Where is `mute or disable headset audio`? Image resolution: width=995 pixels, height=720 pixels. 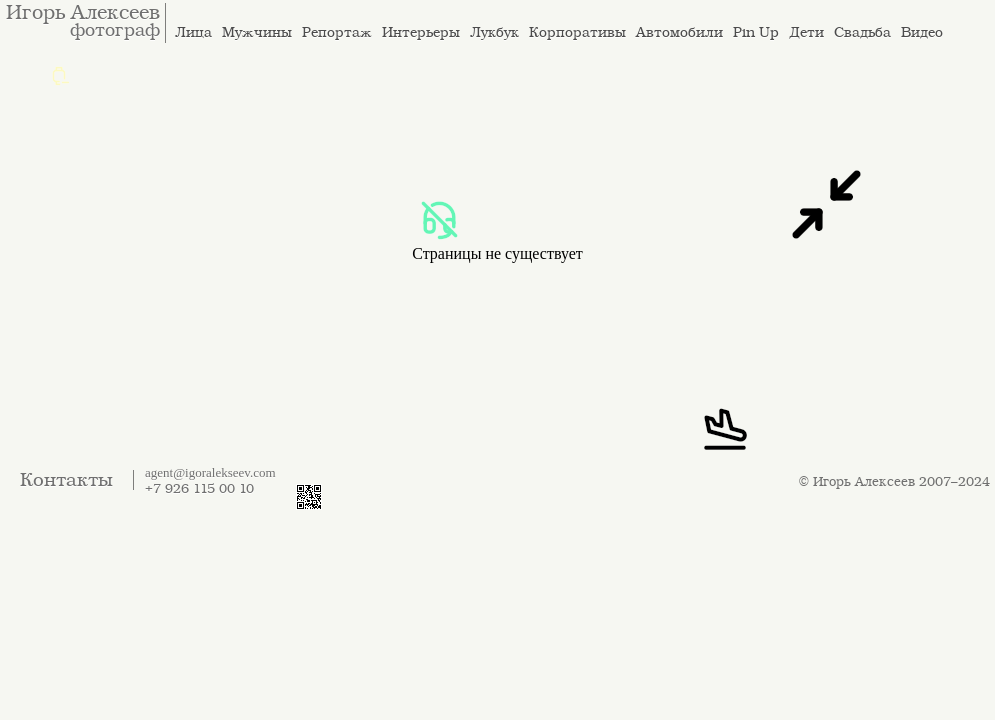 mute or disable headset audio is located at coordinates (439, 219).